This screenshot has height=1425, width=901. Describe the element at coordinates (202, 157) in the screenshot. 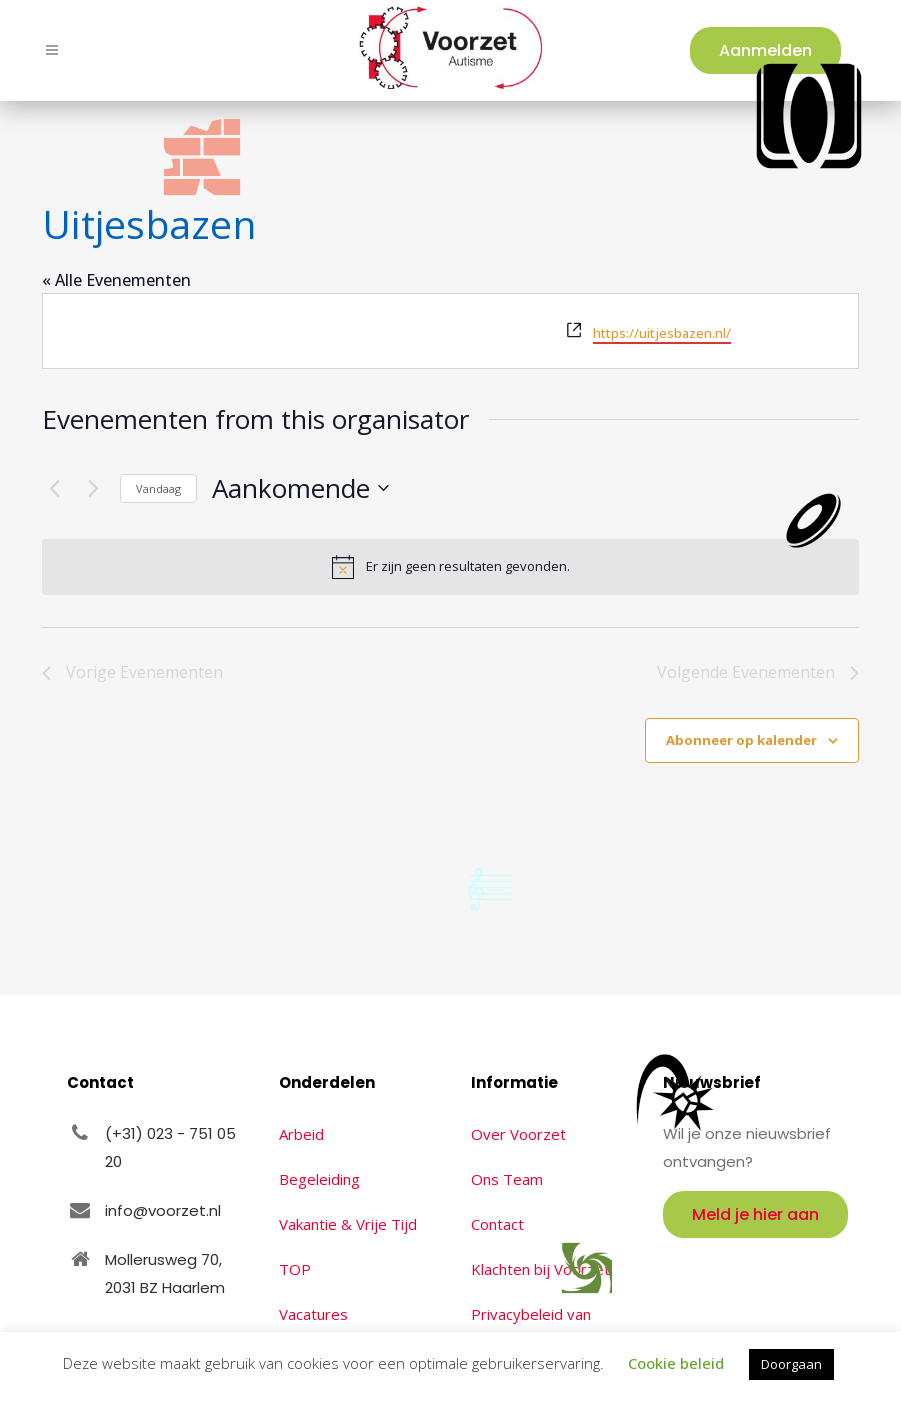

I see `indicates structural damage or destruction in gameplay` at that location.